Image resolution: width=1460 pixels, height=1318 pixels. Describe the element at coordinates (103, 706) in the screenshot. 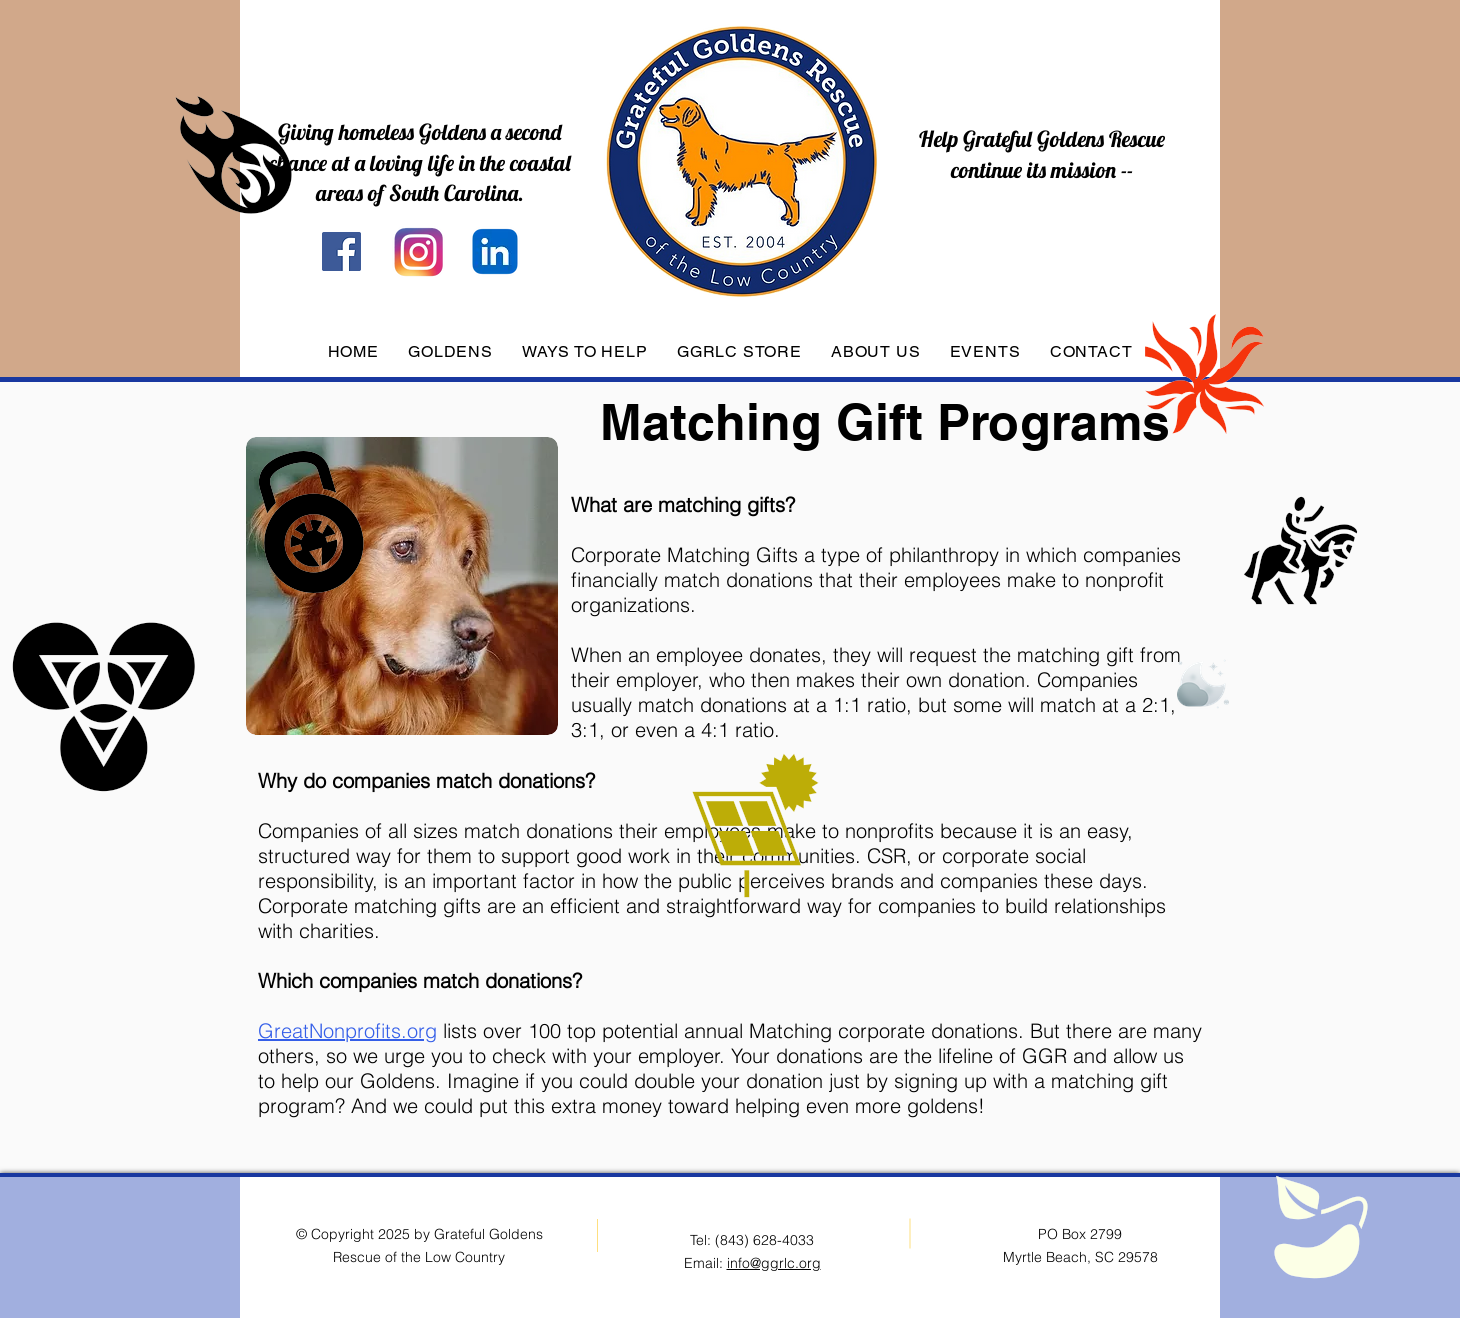

I see `indicates a trinity or three-way connection system` at that location.